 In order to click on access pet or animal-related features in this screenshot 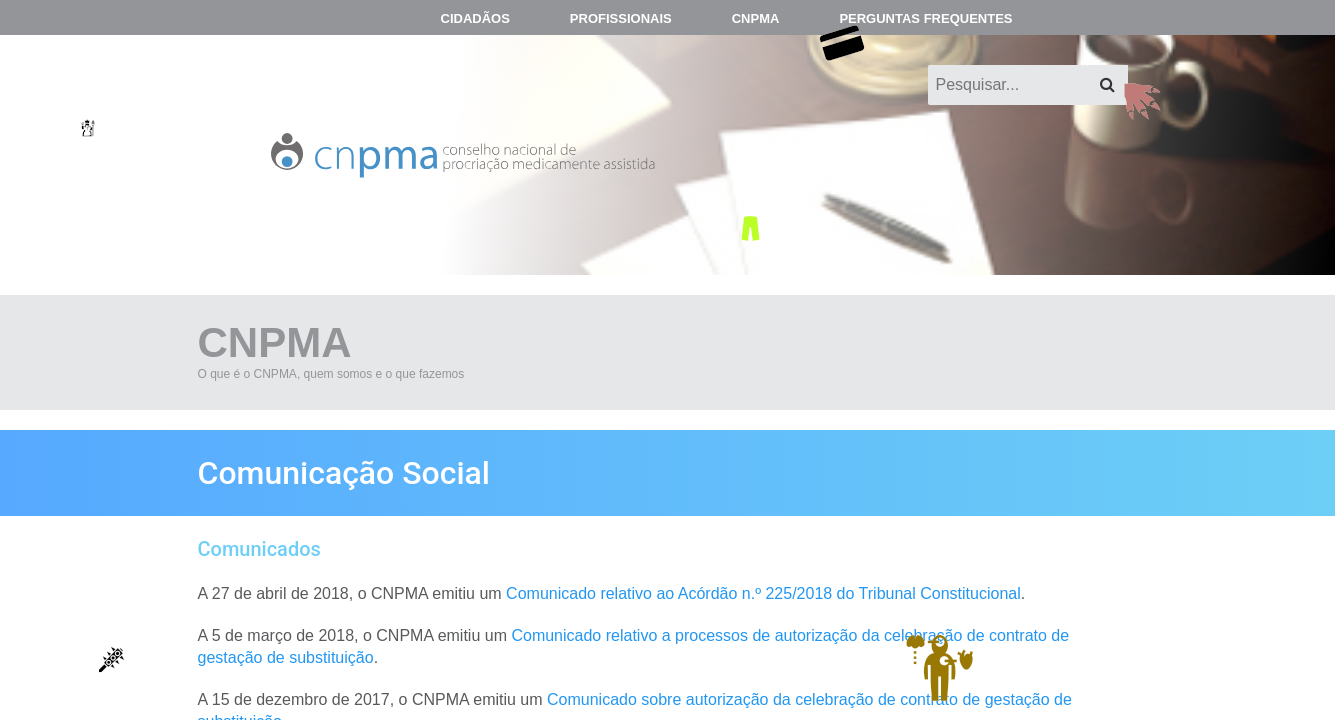, I will do `click(1142, 101)`.